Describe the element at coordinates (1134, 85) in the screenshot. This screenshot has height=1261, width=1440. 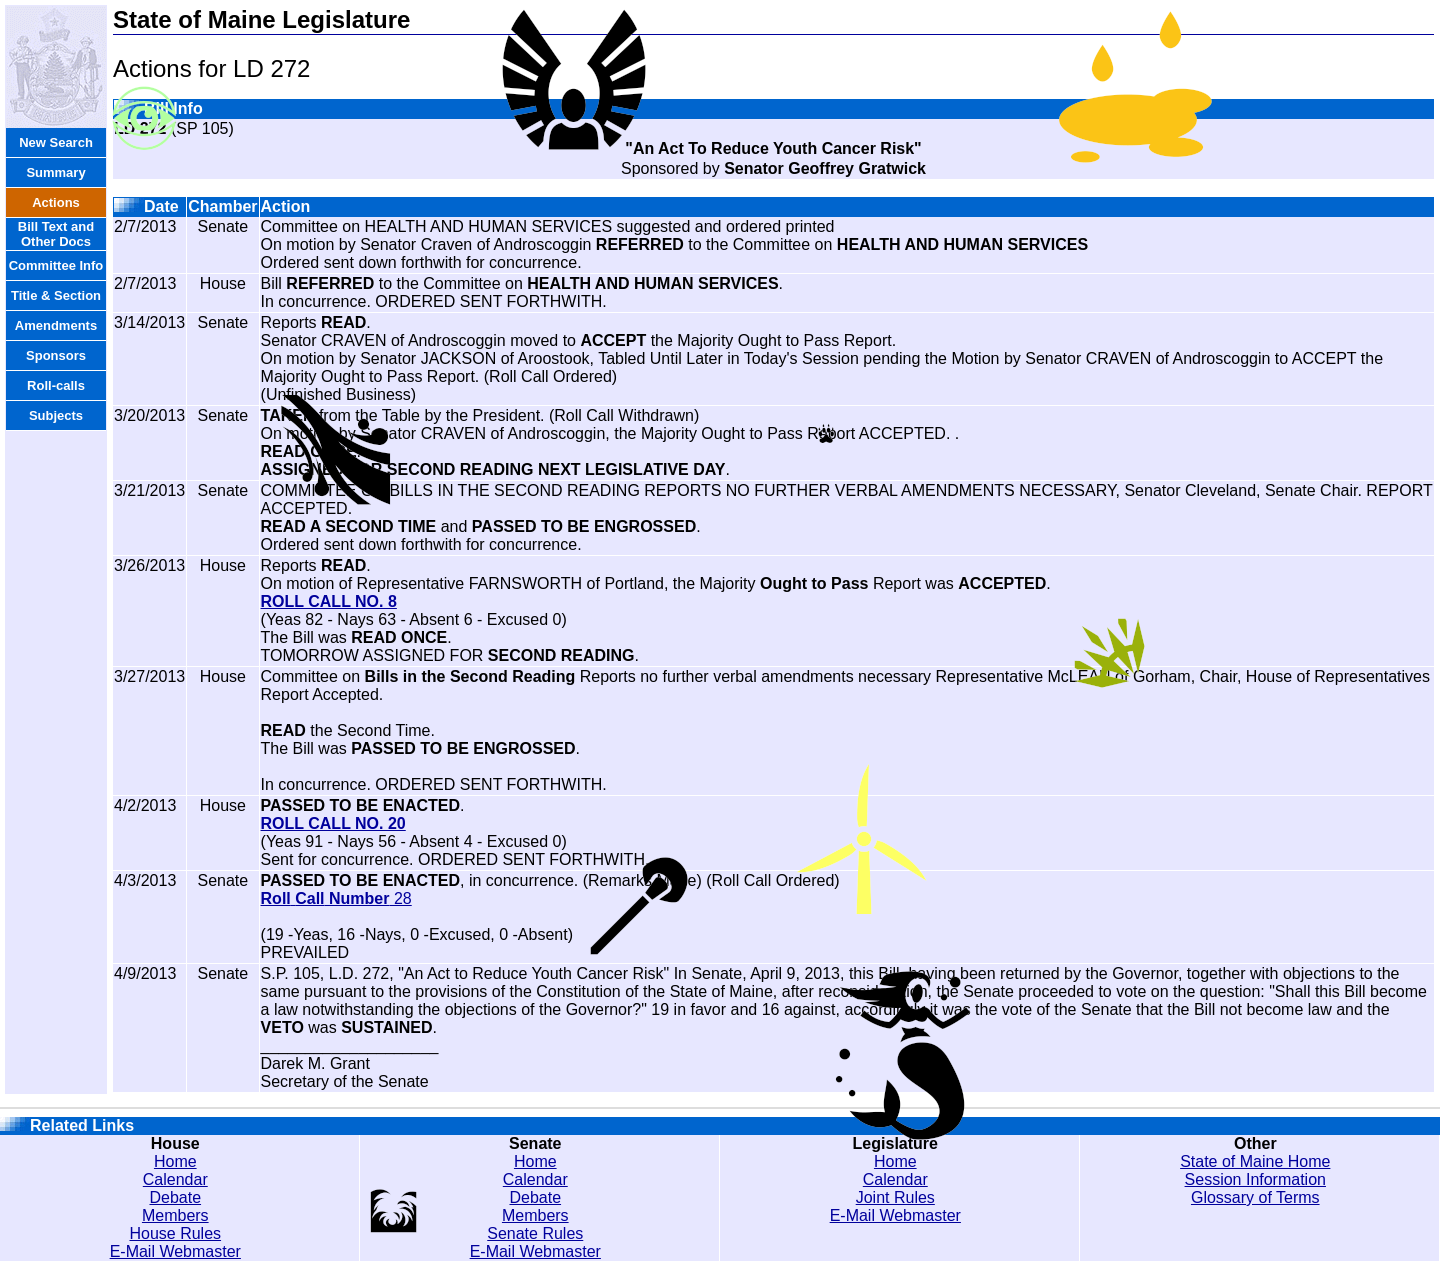
I see `indicates a water leak or fluid spill` at that location.